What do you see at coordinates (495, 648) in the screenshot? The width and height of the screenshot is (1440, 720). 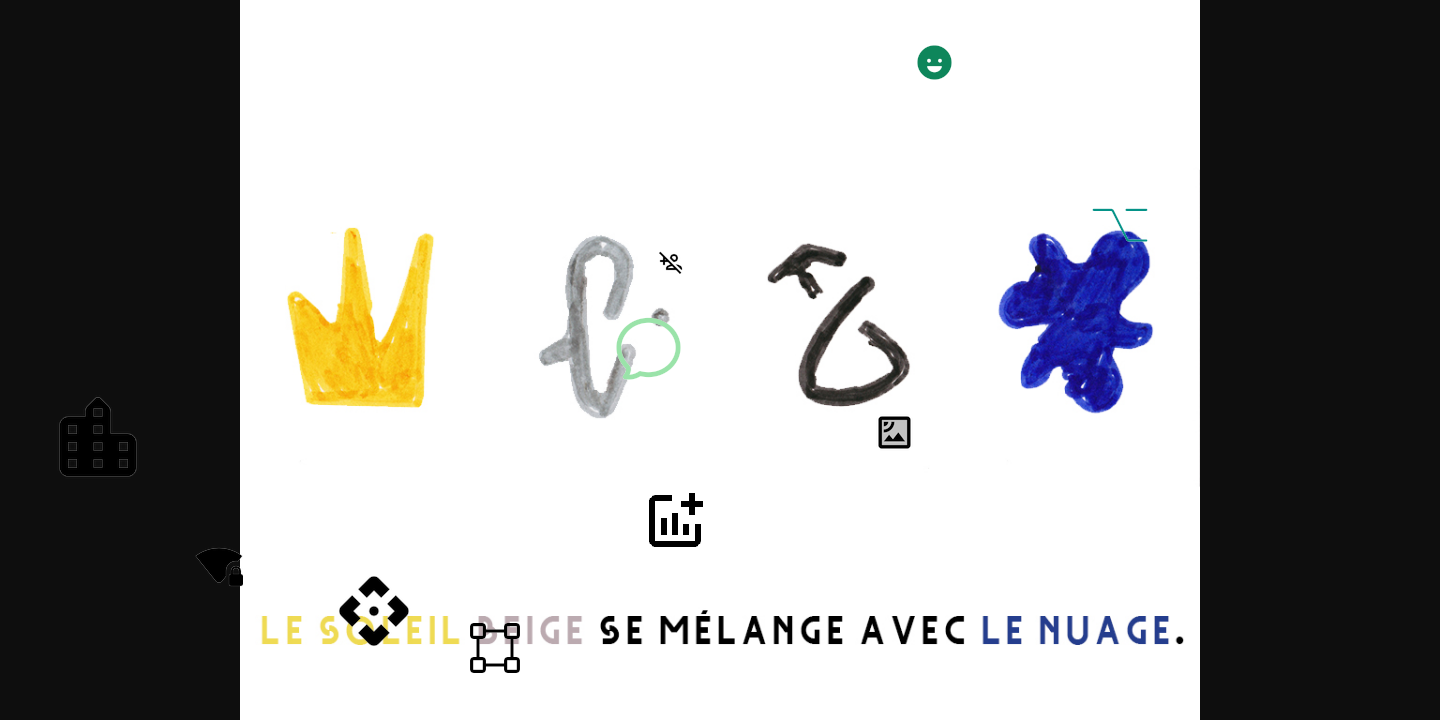 I see `select or resize an object's boundaries` at bounding box center [495, 648].